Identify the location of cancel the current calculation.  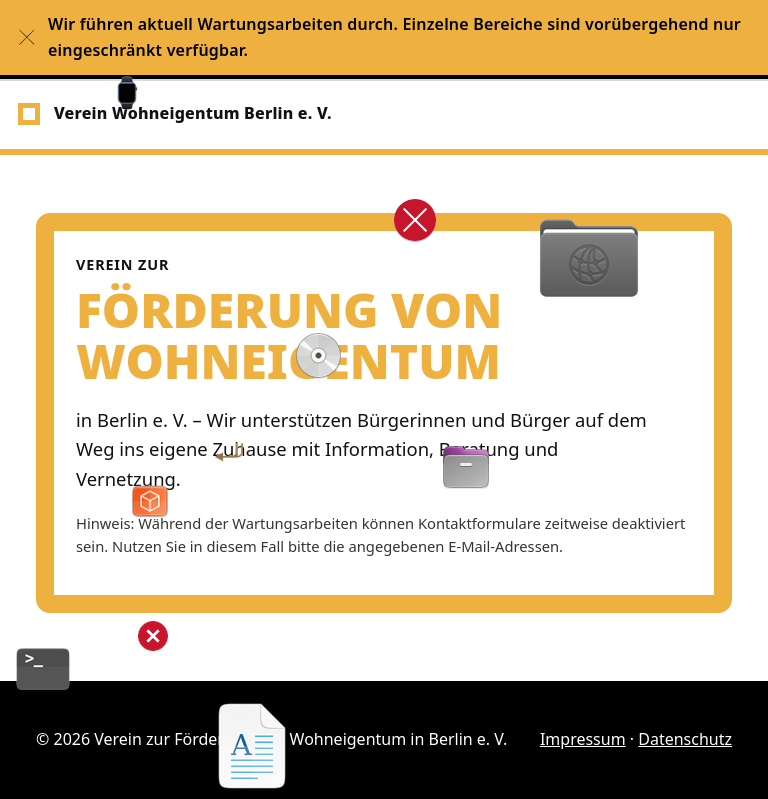
(153, 636).